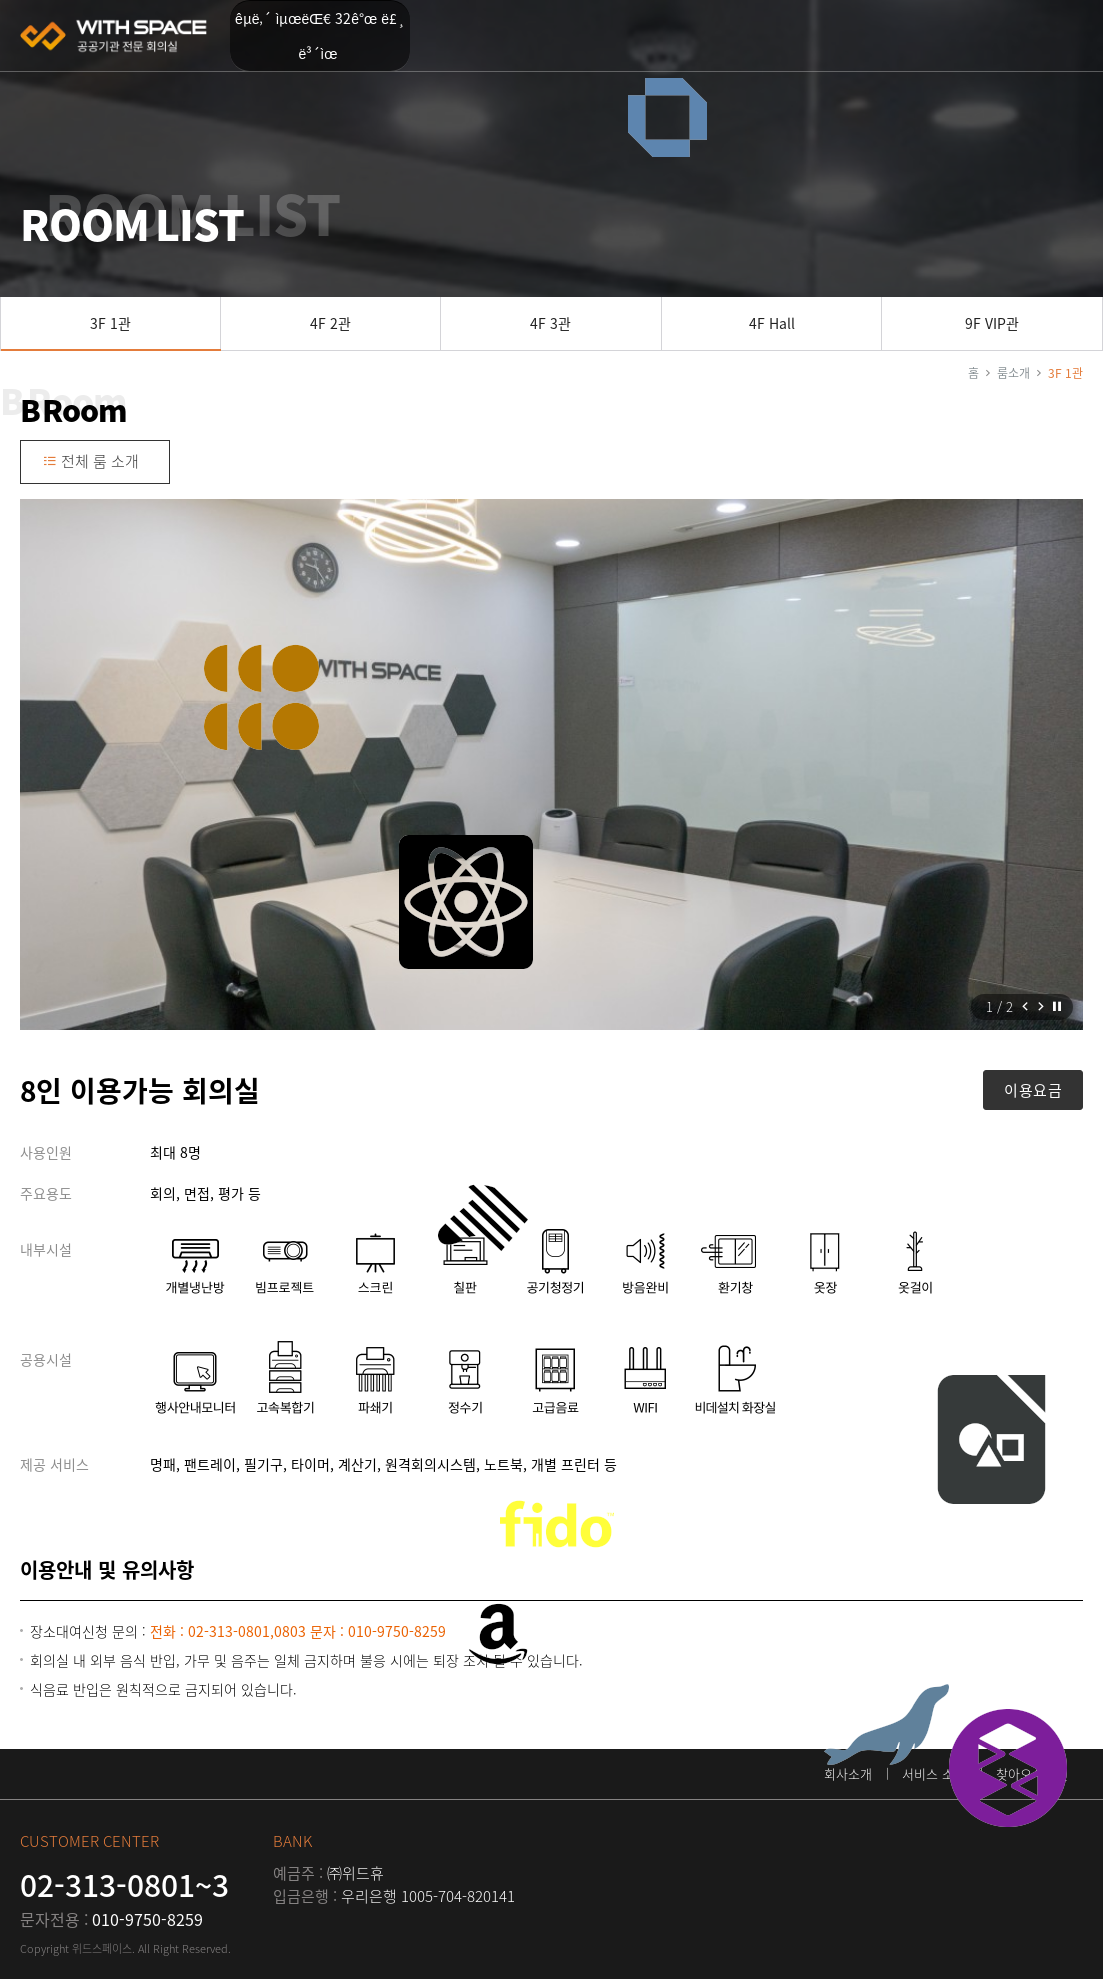 Image resolution: width=1103 pixels, height=1979 pixels. Describe the element at coordinates (261, 697) in the screenshot. I see `openverse logo` at that location.